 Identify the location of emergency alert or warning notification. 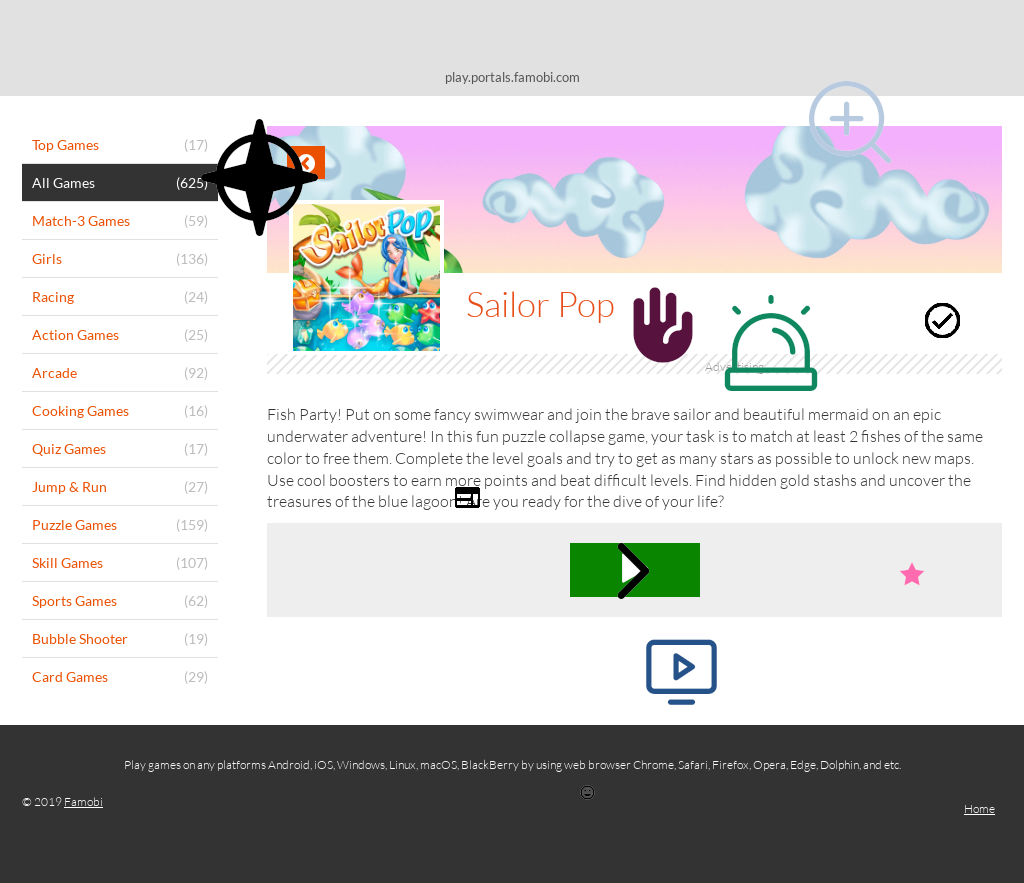
(771, 352).